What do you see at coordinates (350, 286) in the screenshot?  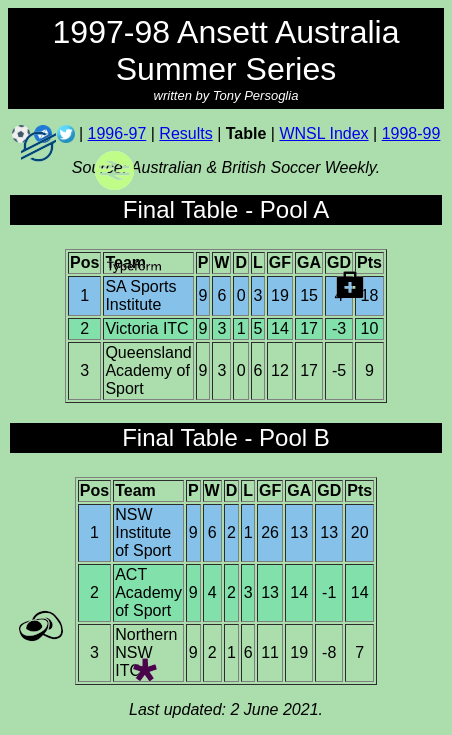 I see `access health or medical resources` at bounding box center [350, 286].